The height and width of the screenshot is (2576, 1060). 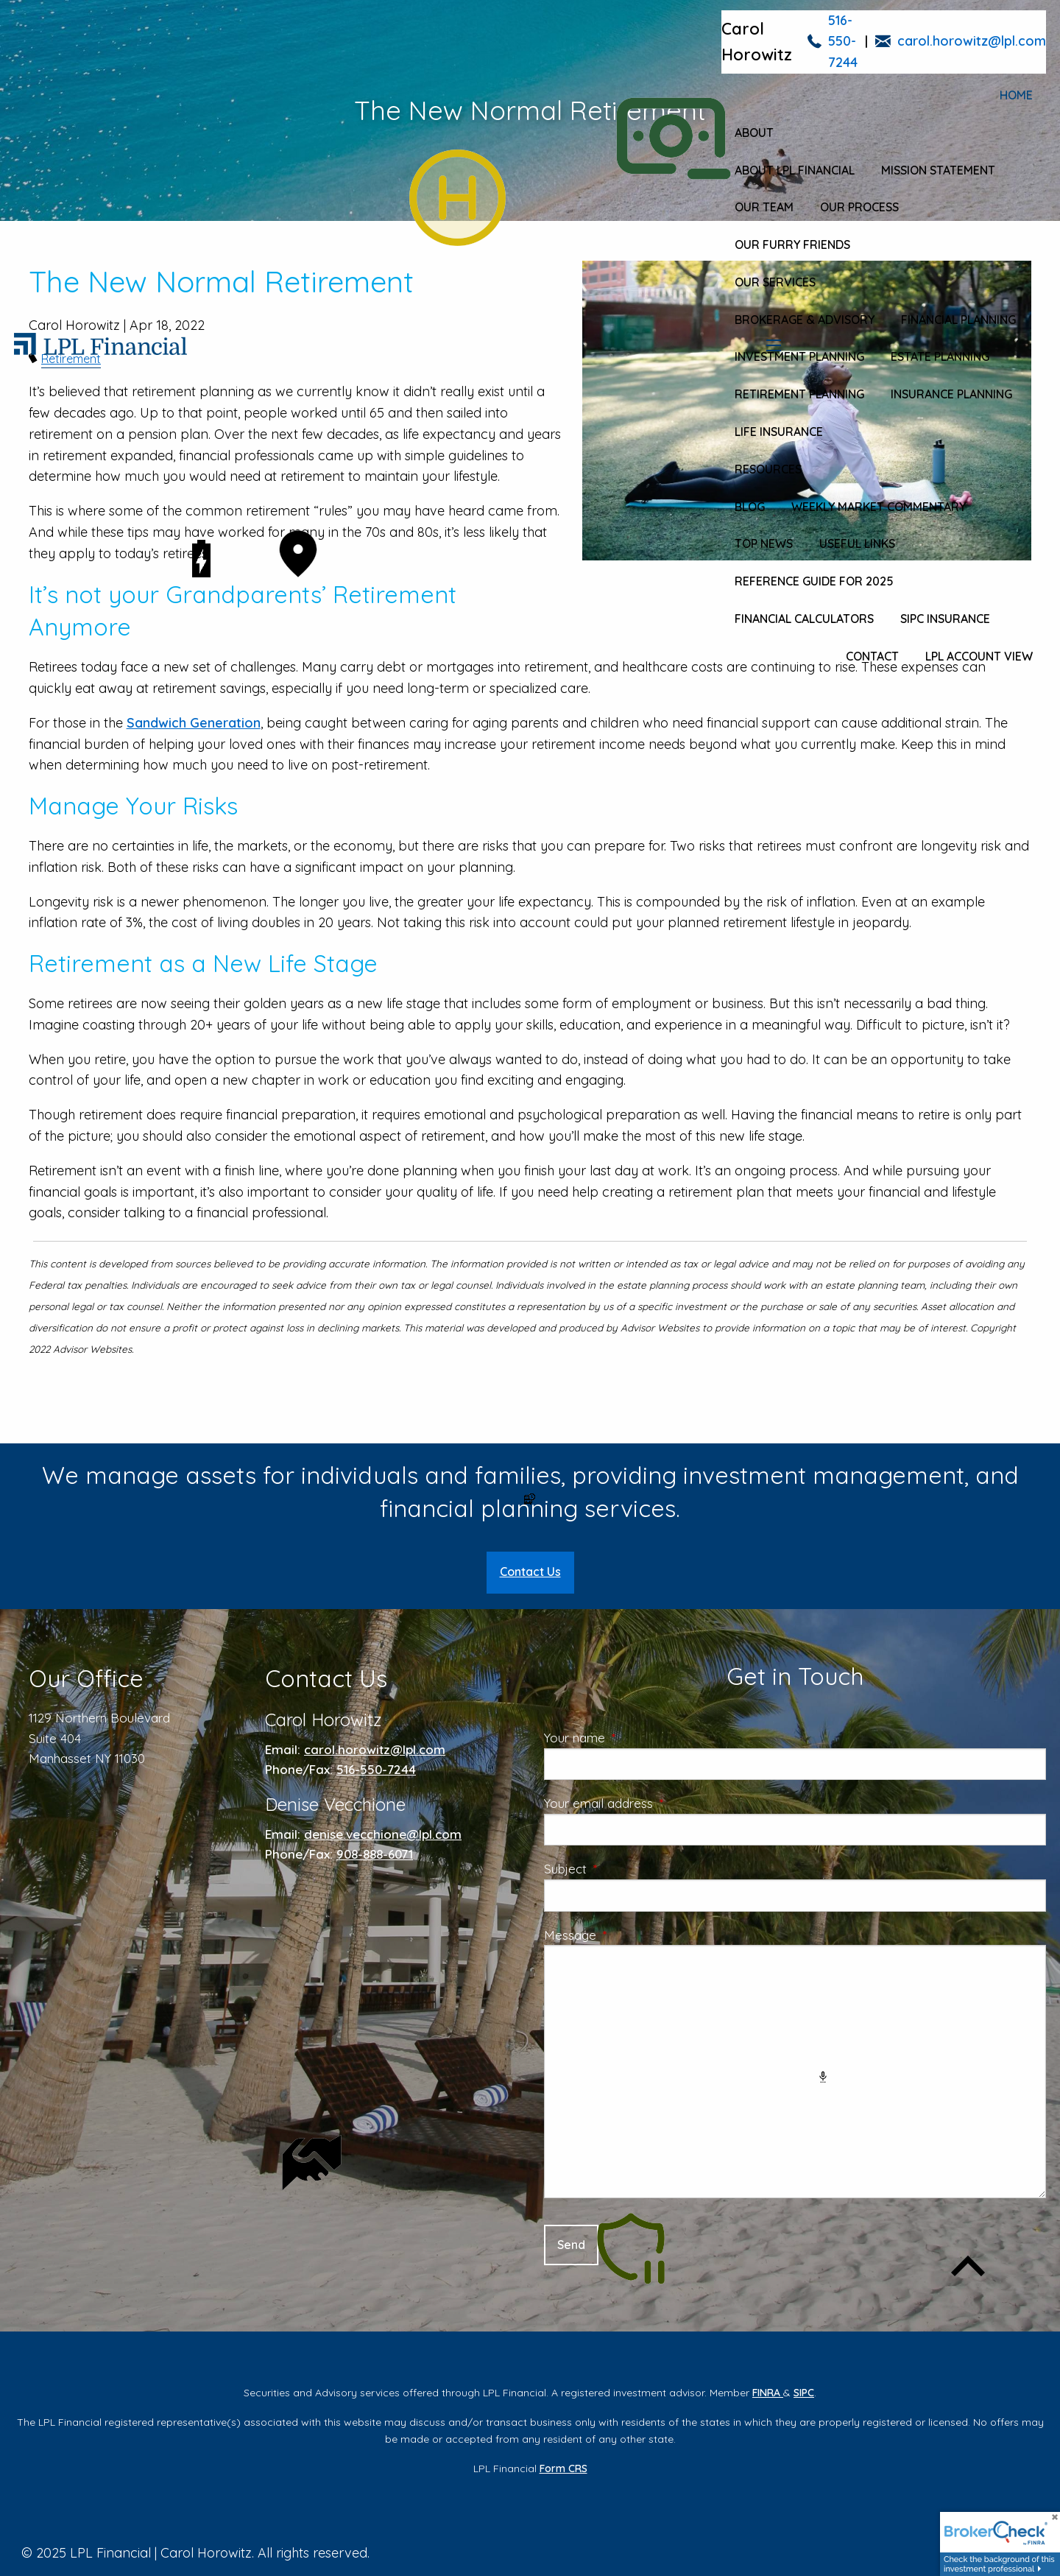 I want to click on view location on map, so click(x=298, y=554).